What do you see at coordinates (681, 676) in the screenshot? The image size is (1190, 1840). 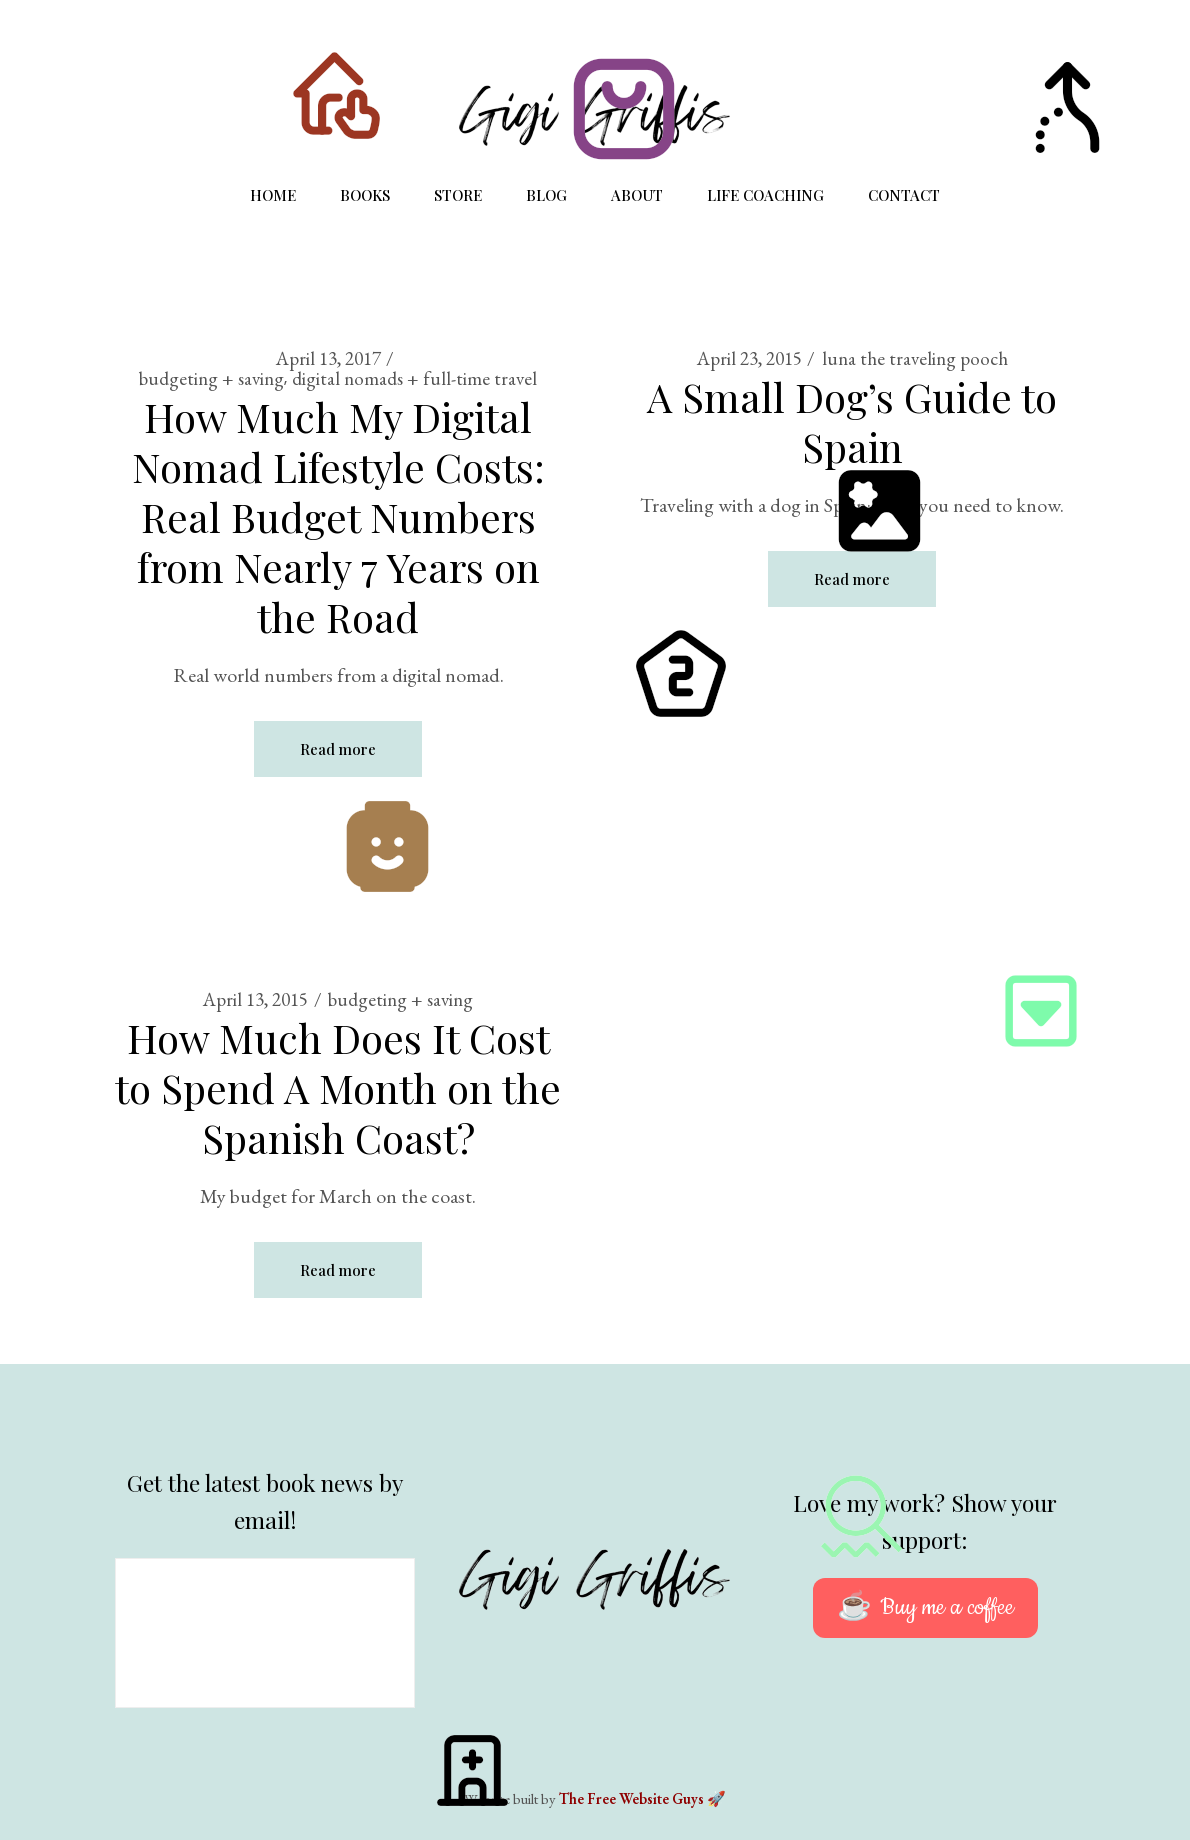 I see `indicates step 2 in a multi-step process` at bounding box center [681, 676].